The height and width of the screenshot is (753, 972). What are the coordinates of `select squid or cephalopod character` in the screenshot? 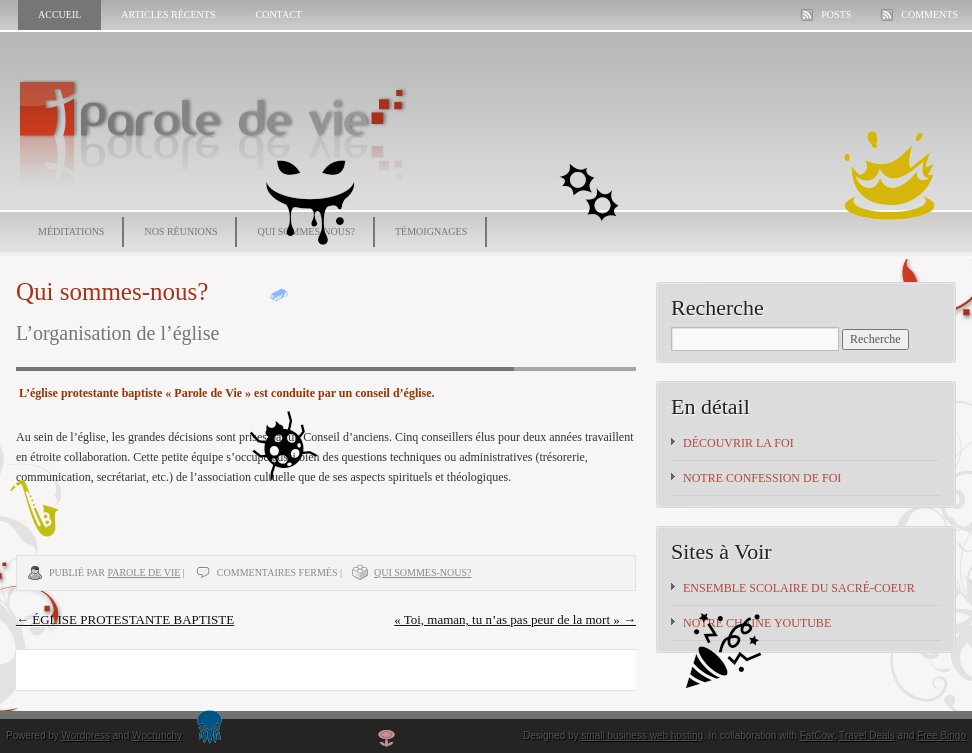 It's located at (209, 727).